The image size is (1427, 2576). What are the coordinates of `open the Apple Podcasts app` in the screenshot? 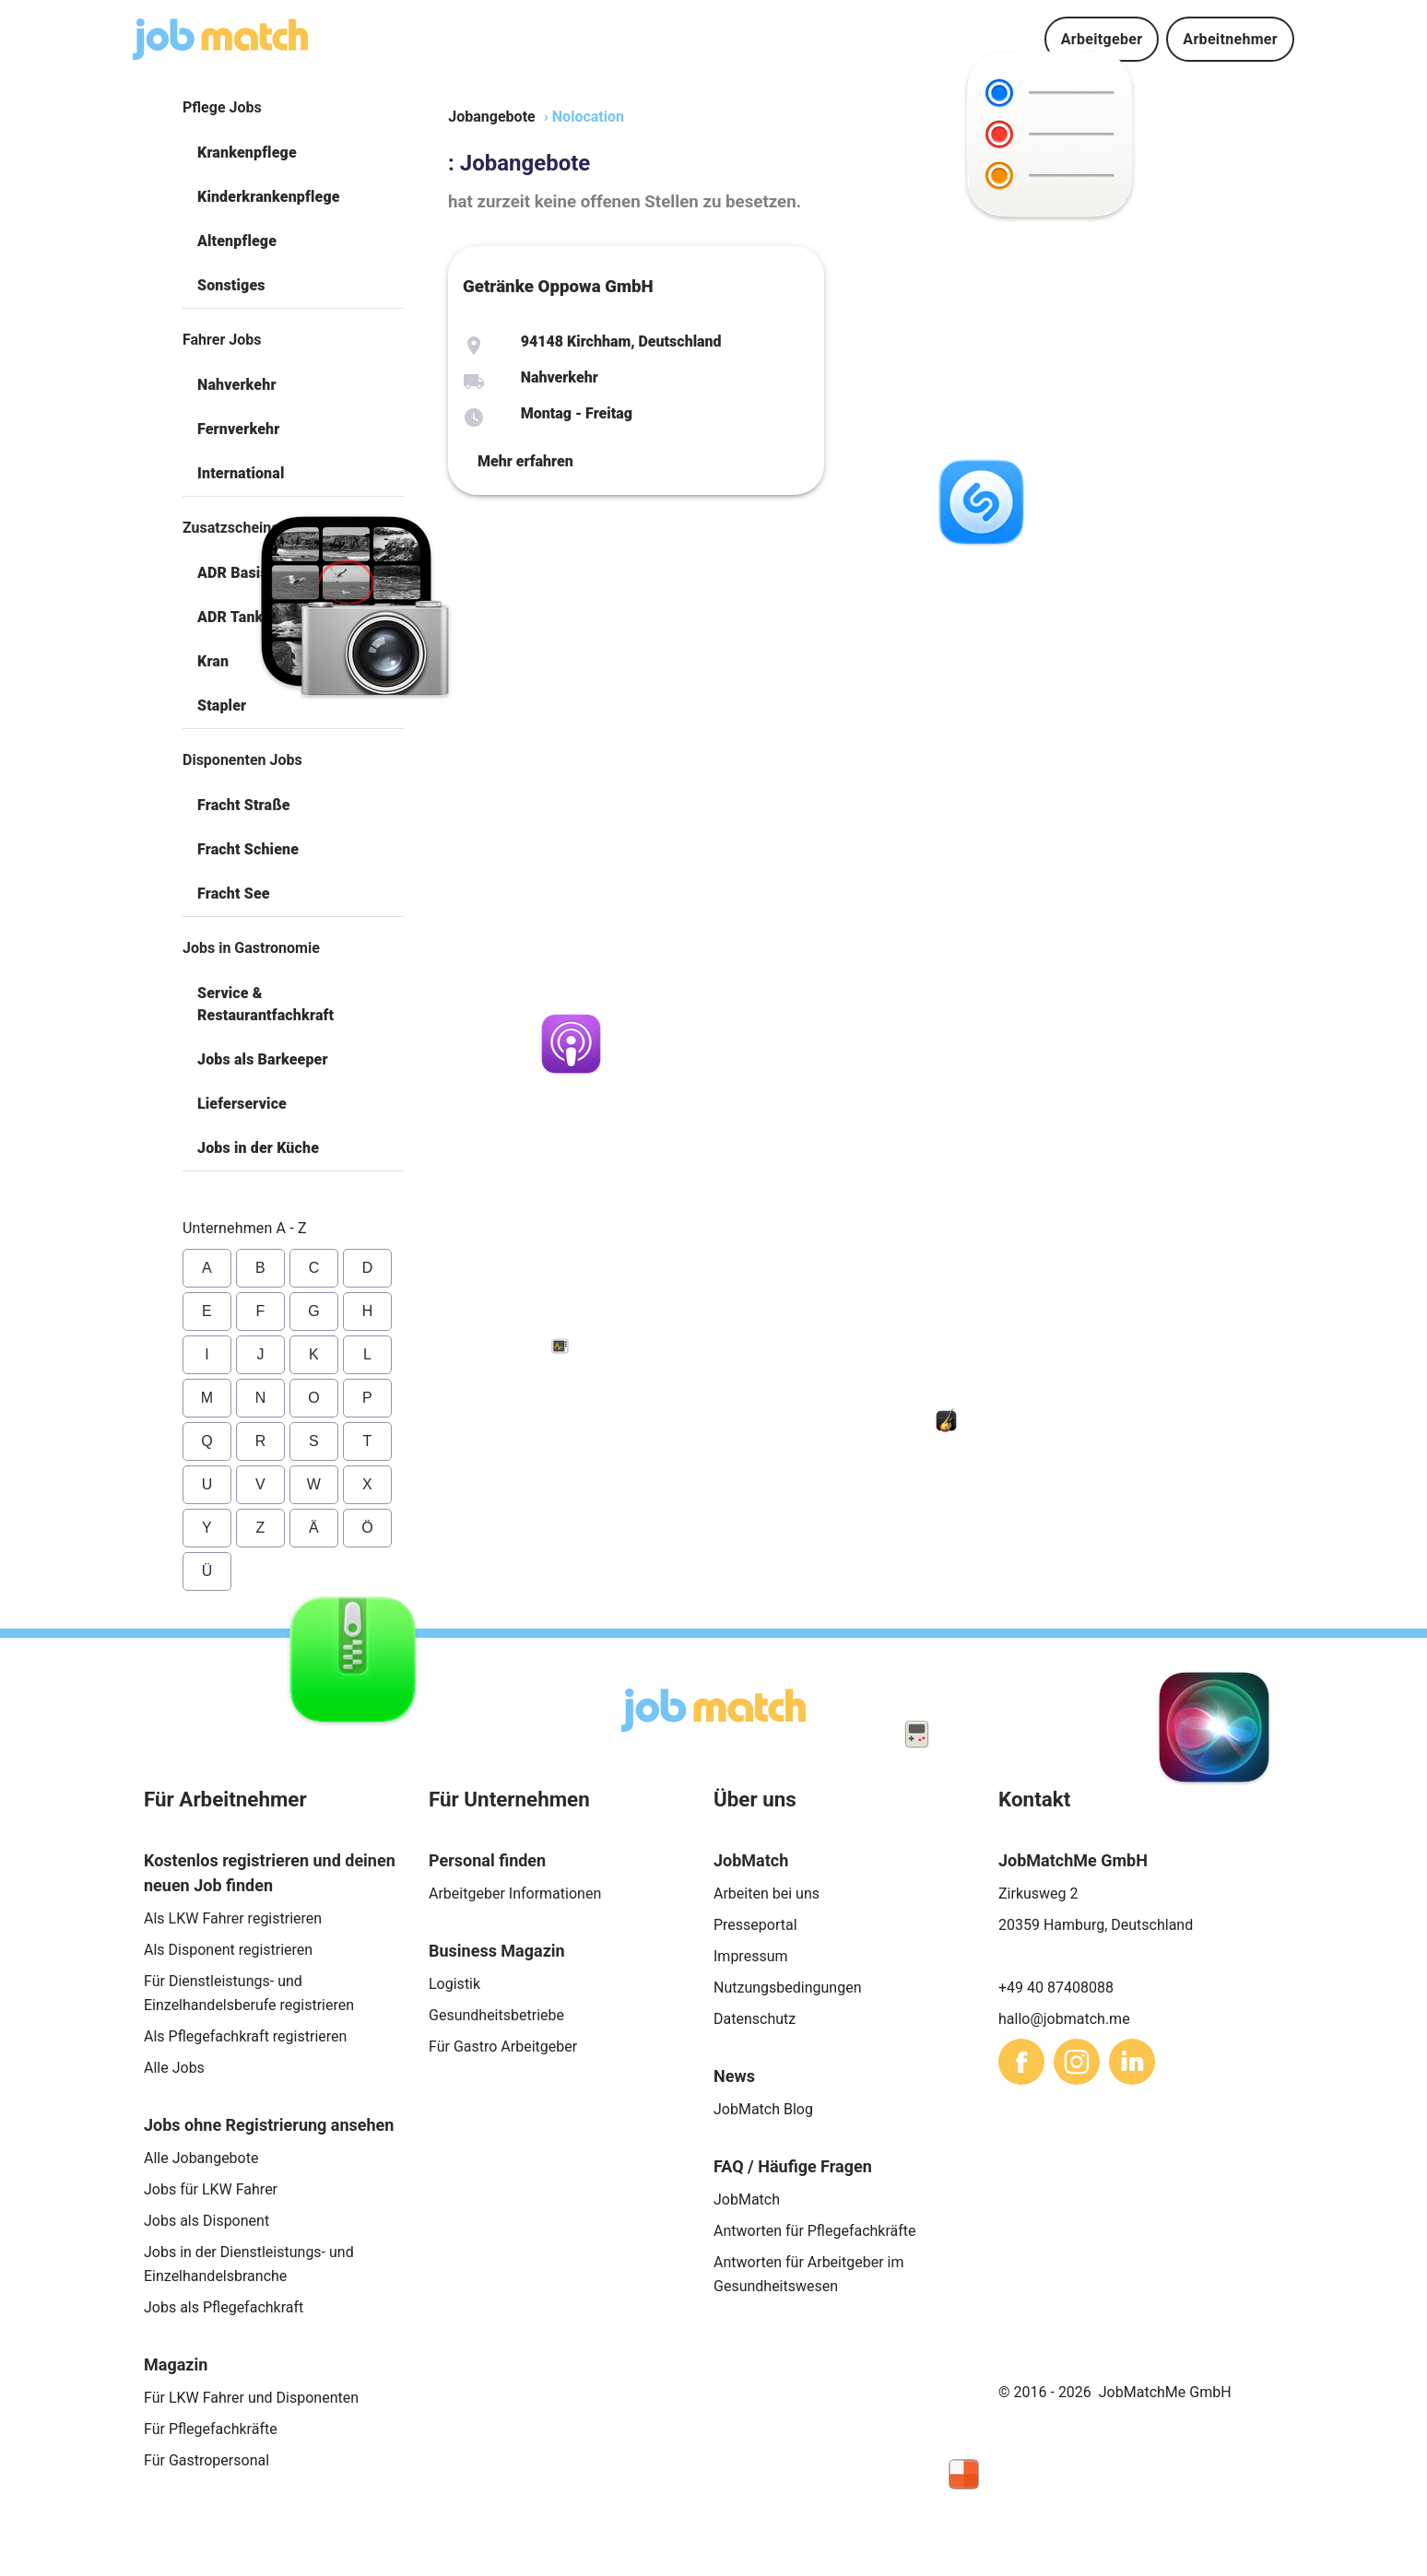 It's located at (571, 1043).